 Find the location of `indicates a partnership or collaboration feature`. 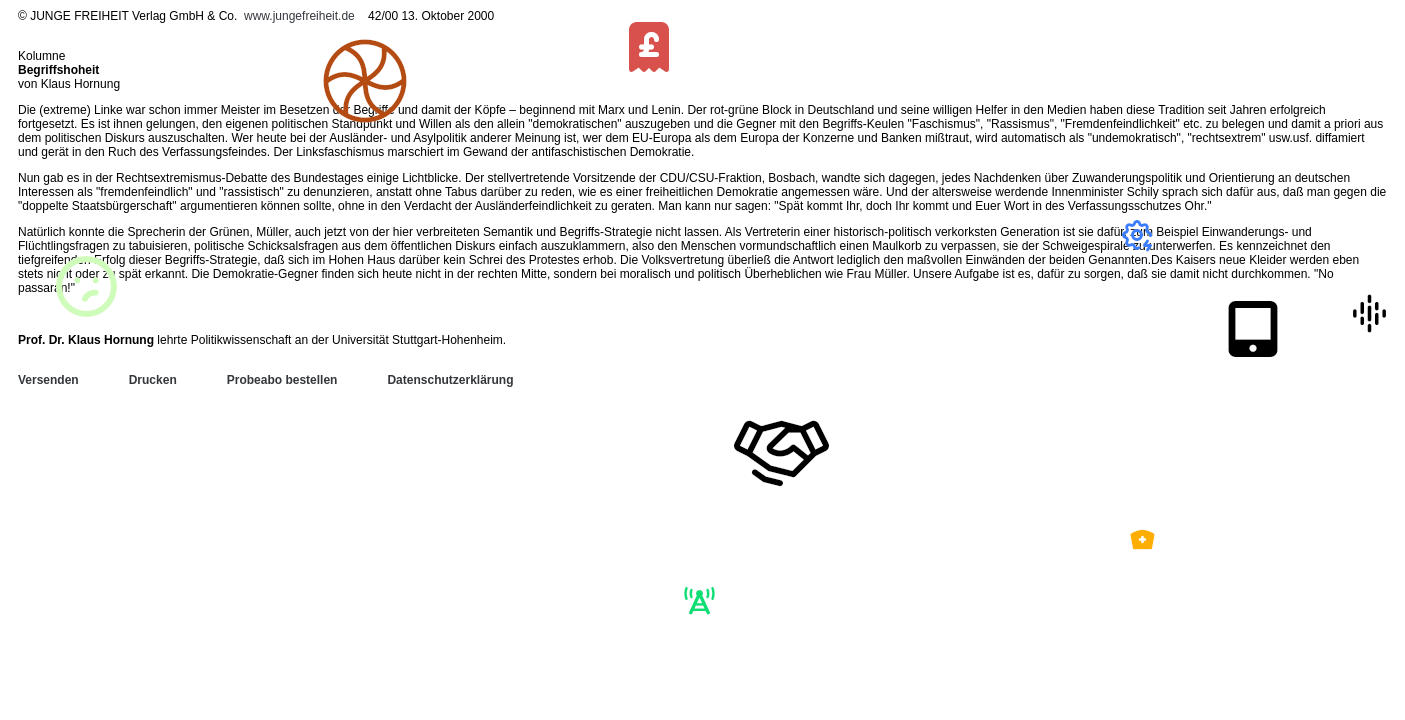

indicates a partnership or collaboration feature is located at coordinates (781, 450).